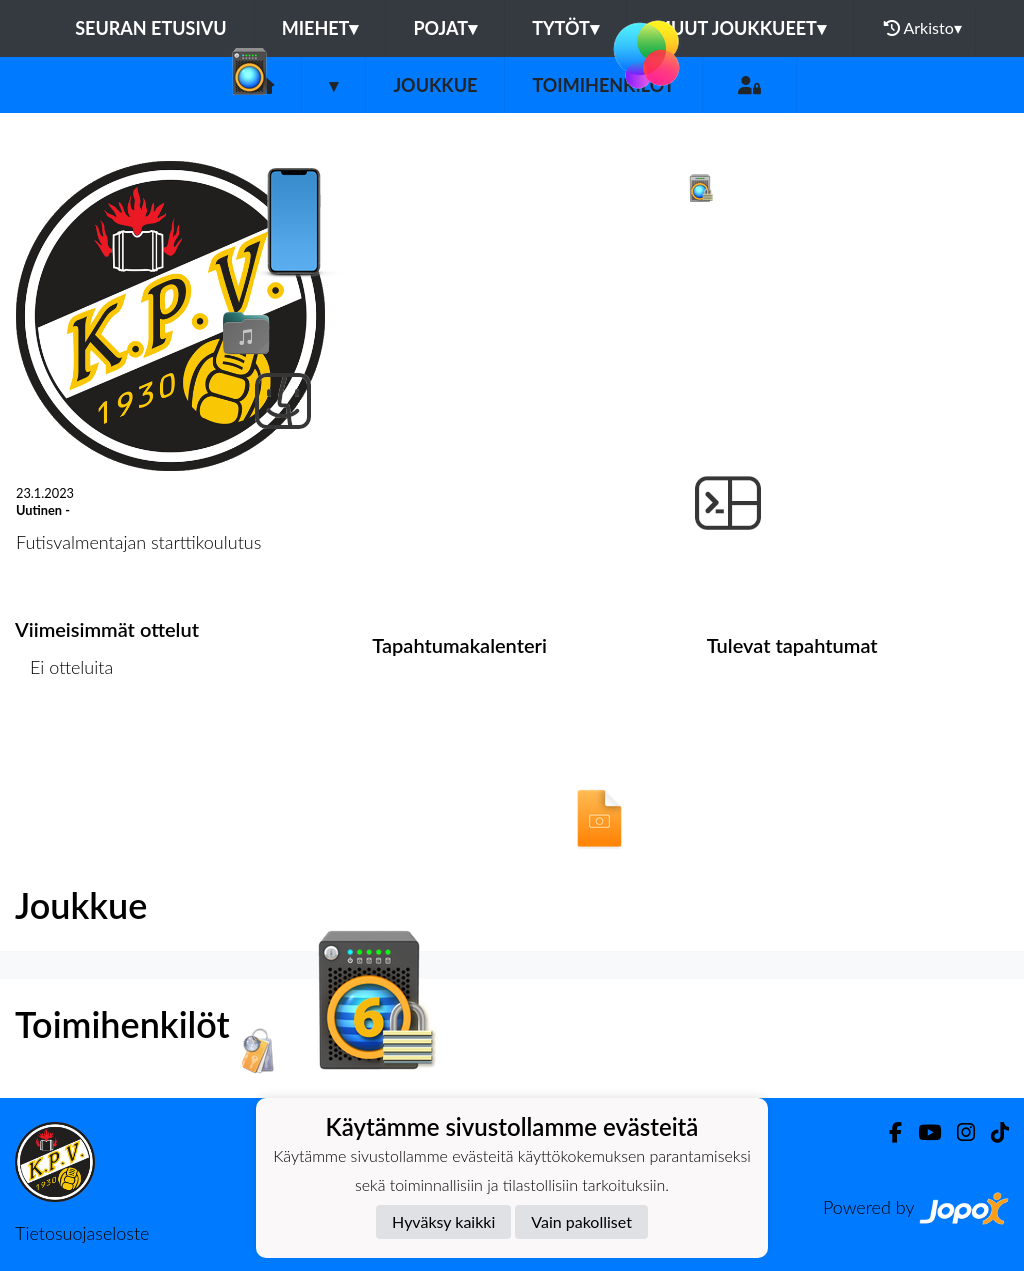 This screenshot has height=1271, width=1024. Describe the element at coordinates (728, 501) in the screenshot. I see `open tilix terminal emulator` at that location.